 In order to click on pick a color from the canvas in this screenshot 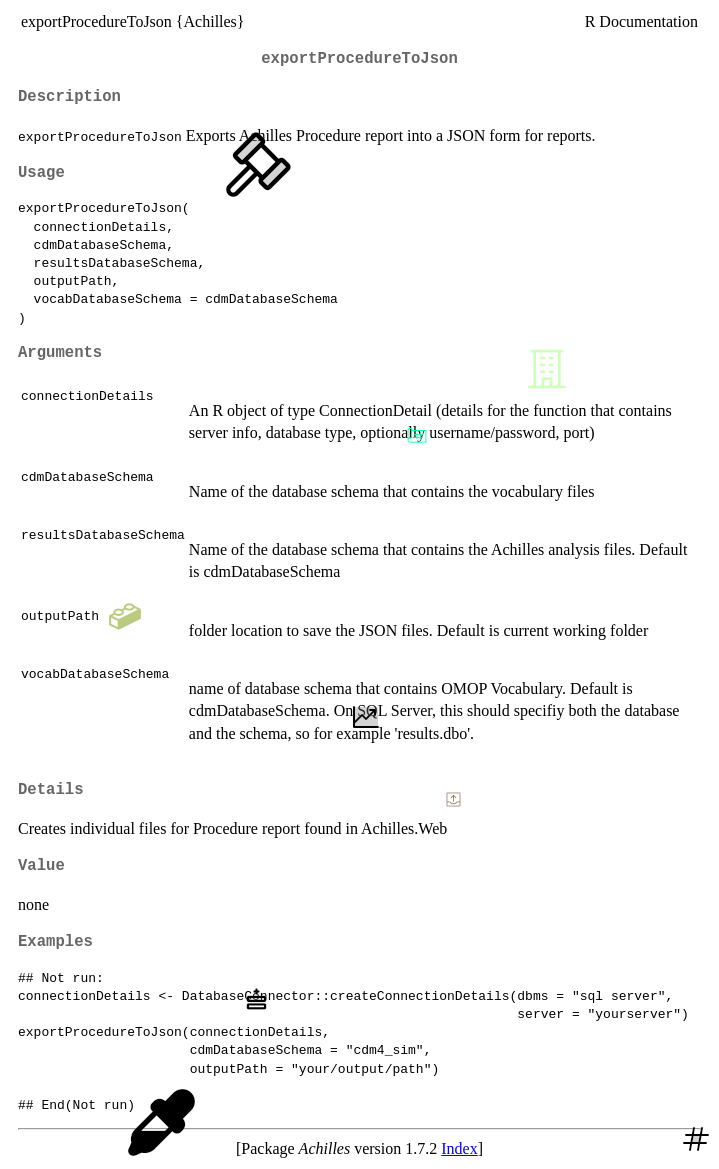, I will do `click(161, 1122)`.